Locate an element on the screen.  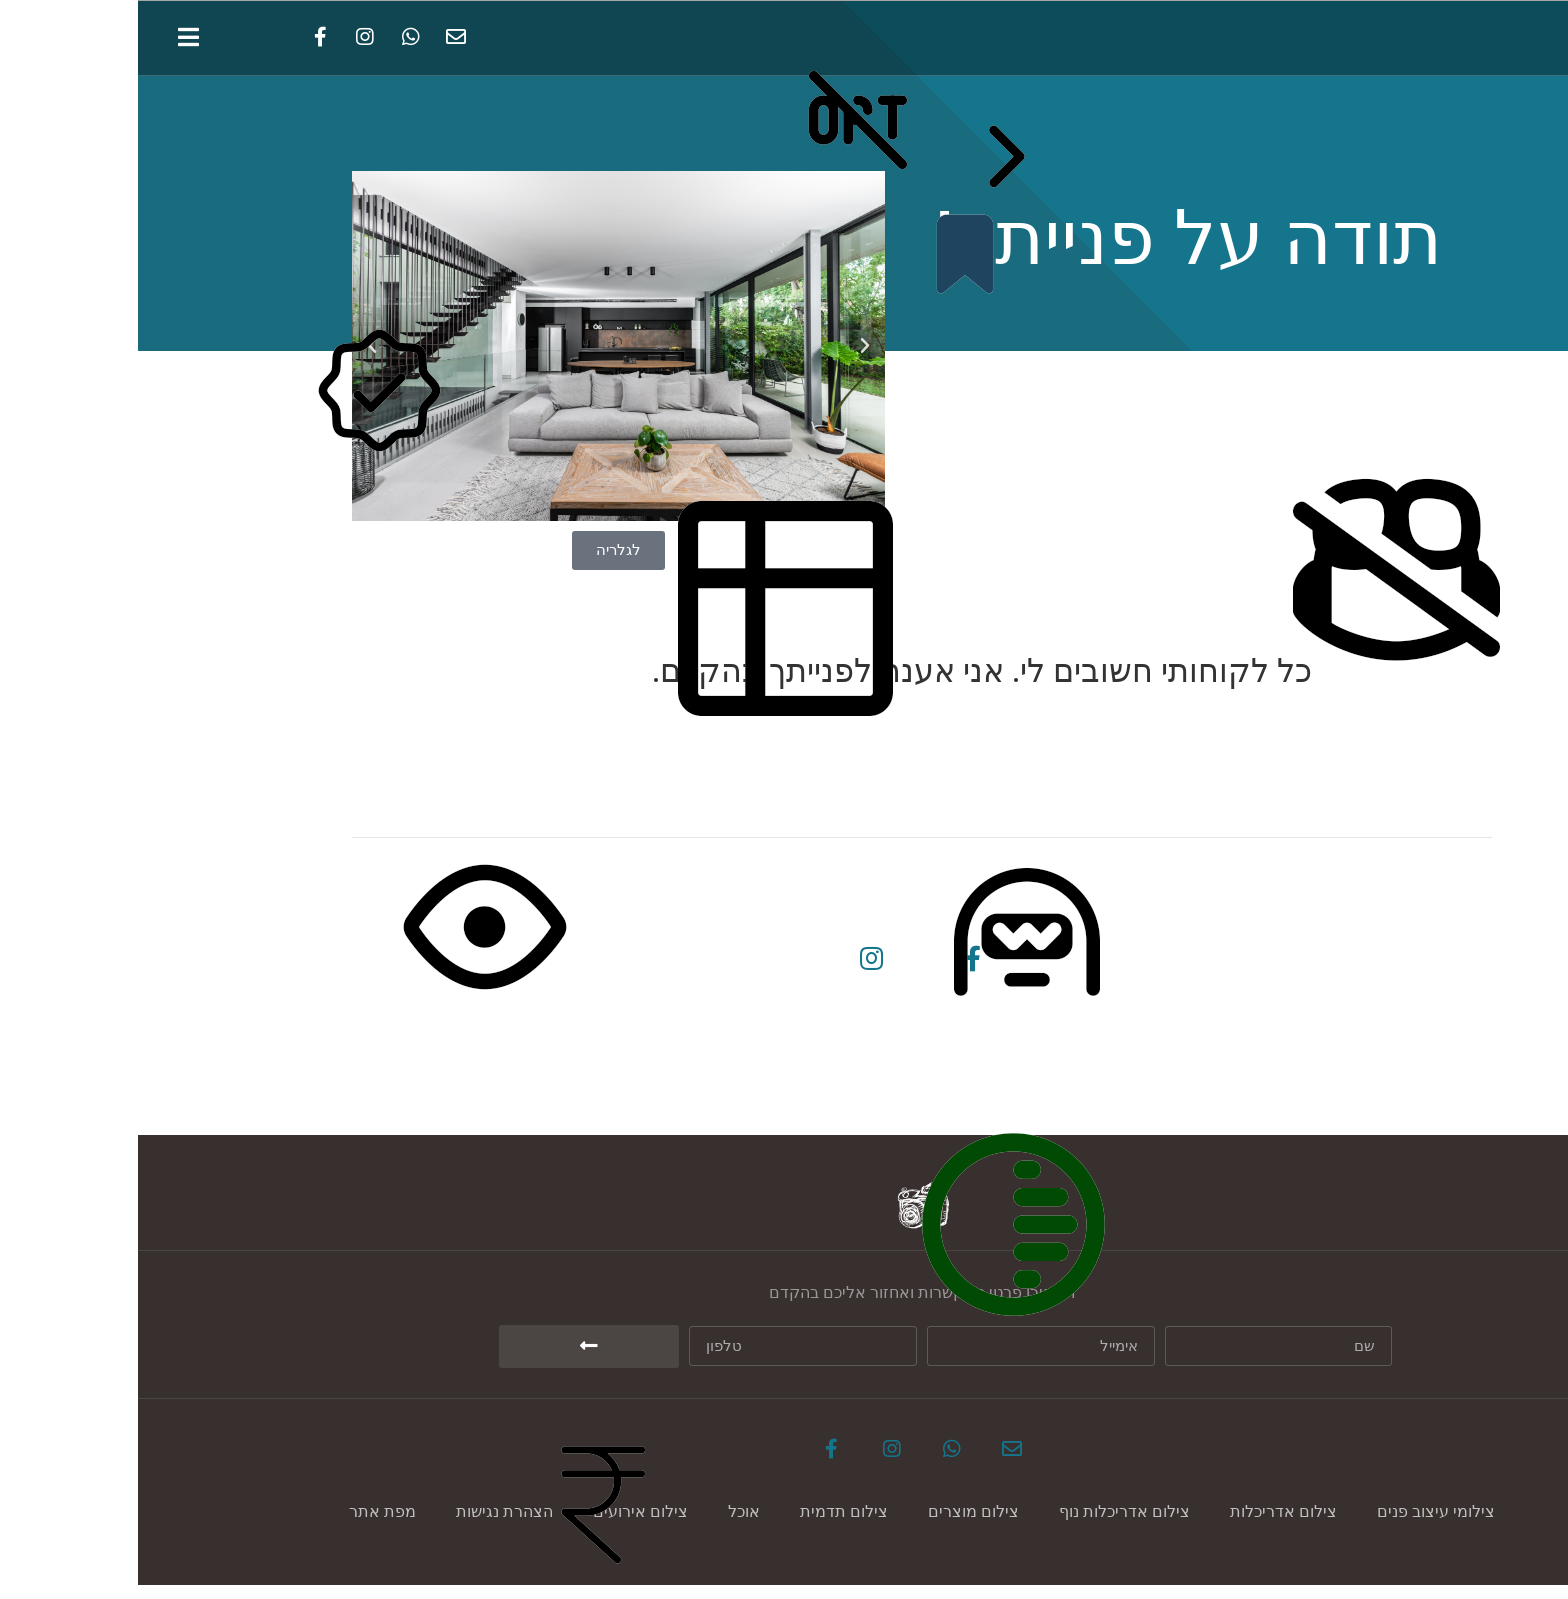
navigate to the next item or page is located at coordinates (1001, 156).